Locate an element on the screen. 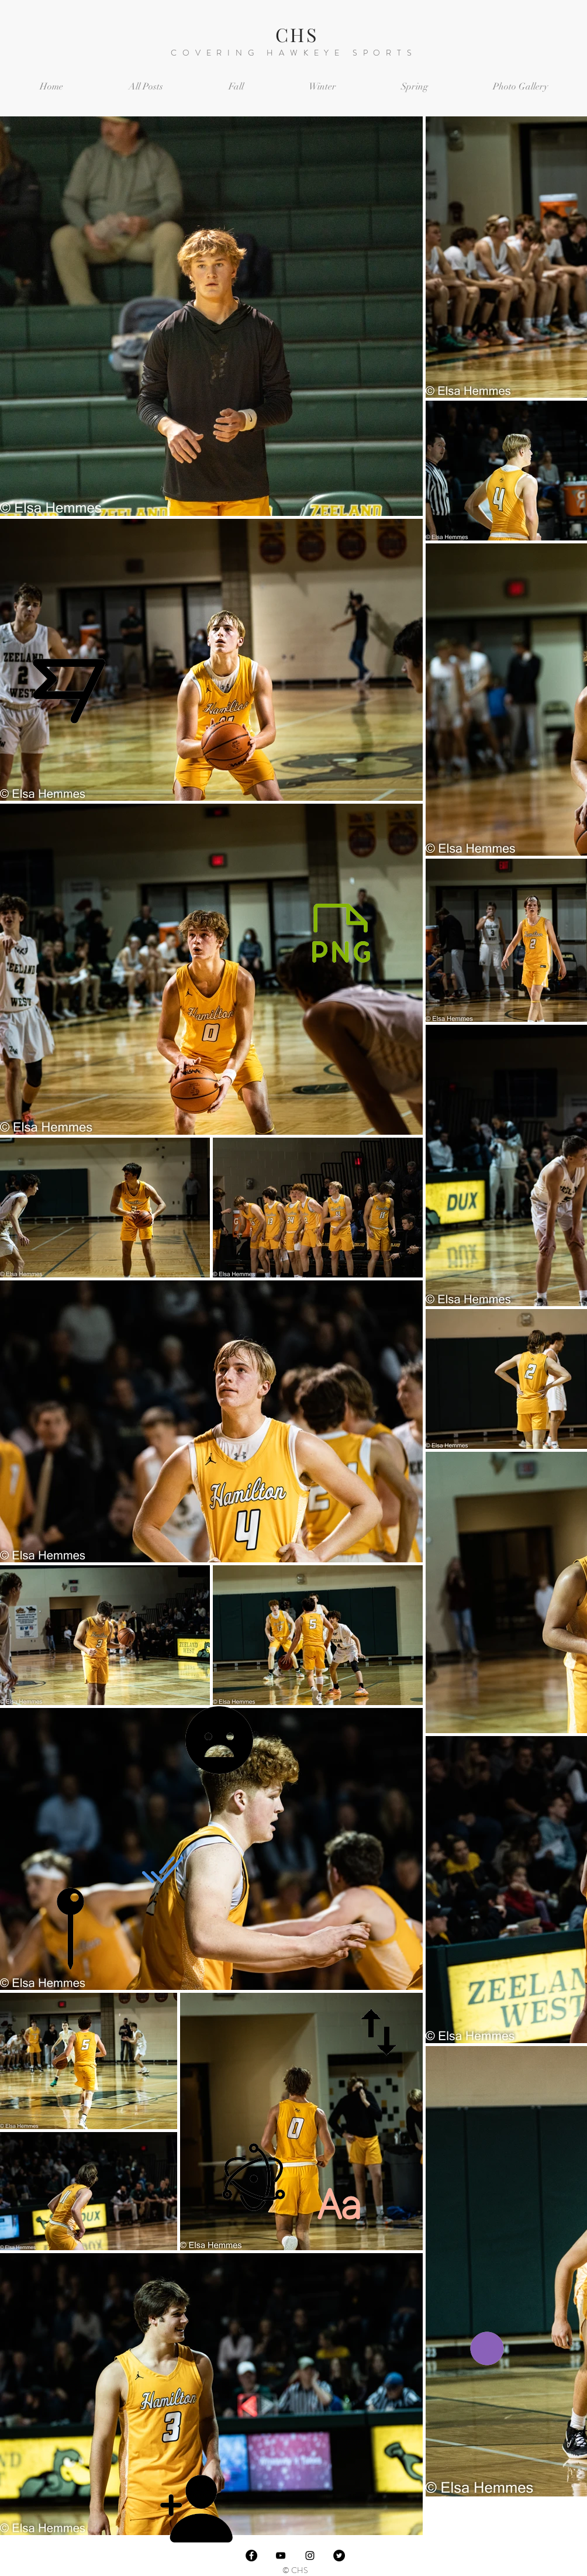  pin an item to keep it visible is located at coordinates (70, 1928).